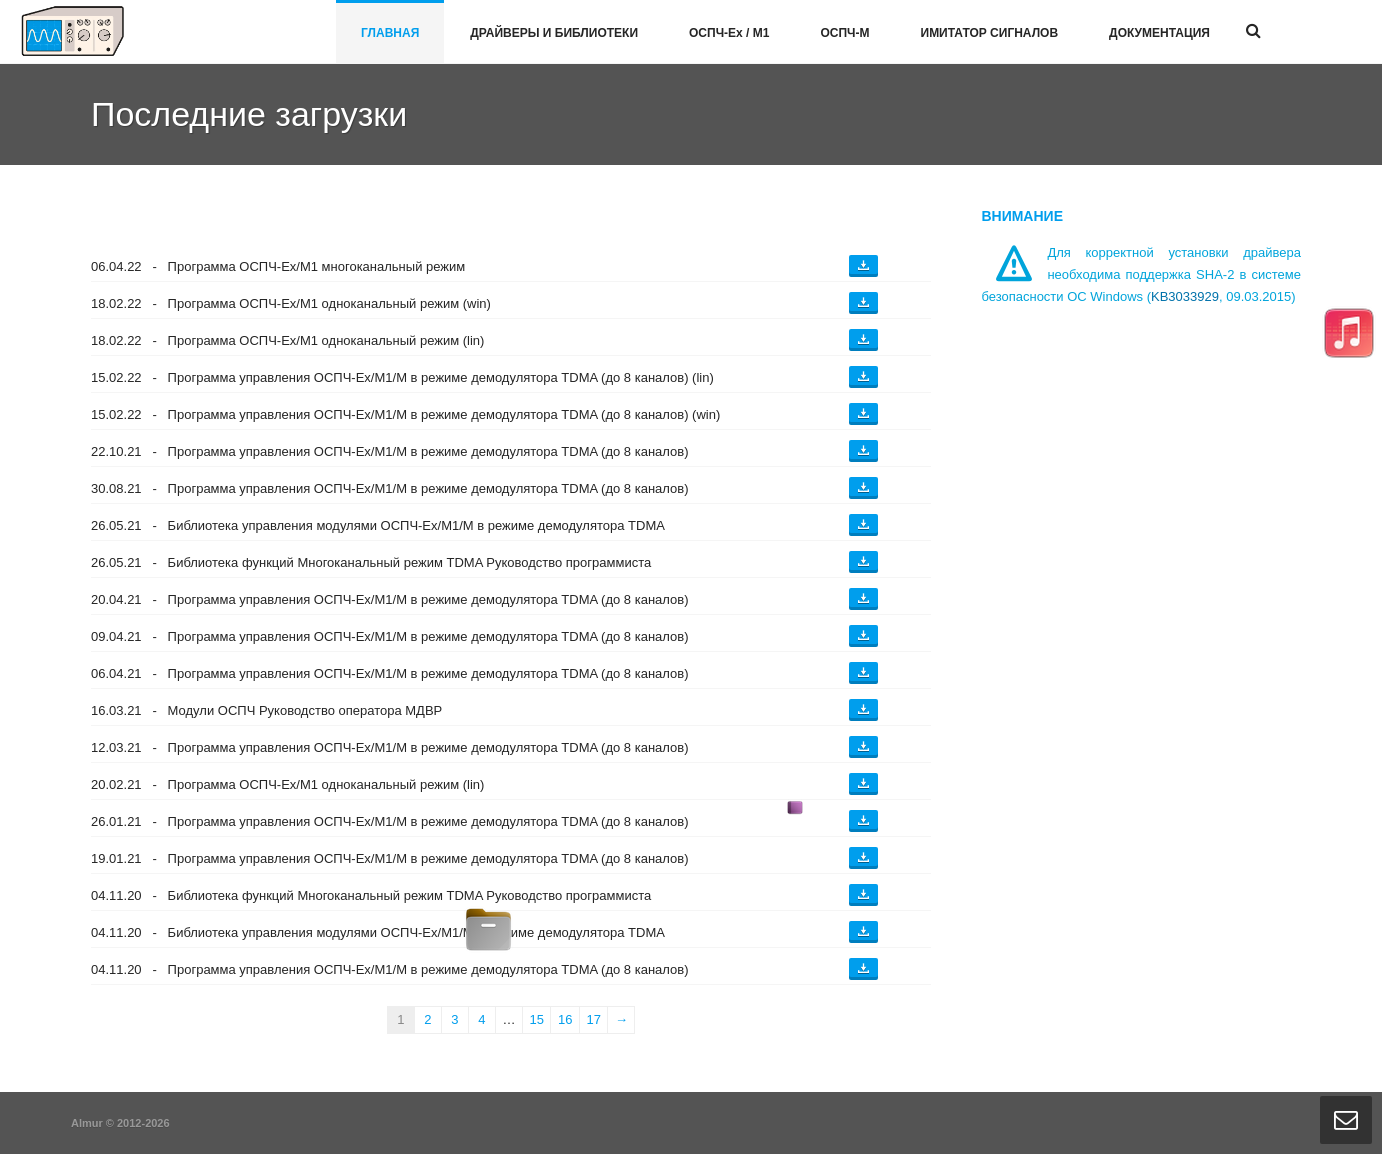 The height and width of the screenshot is (1154, 1382). I want to click on access the desktop folder, so click(795, 807).